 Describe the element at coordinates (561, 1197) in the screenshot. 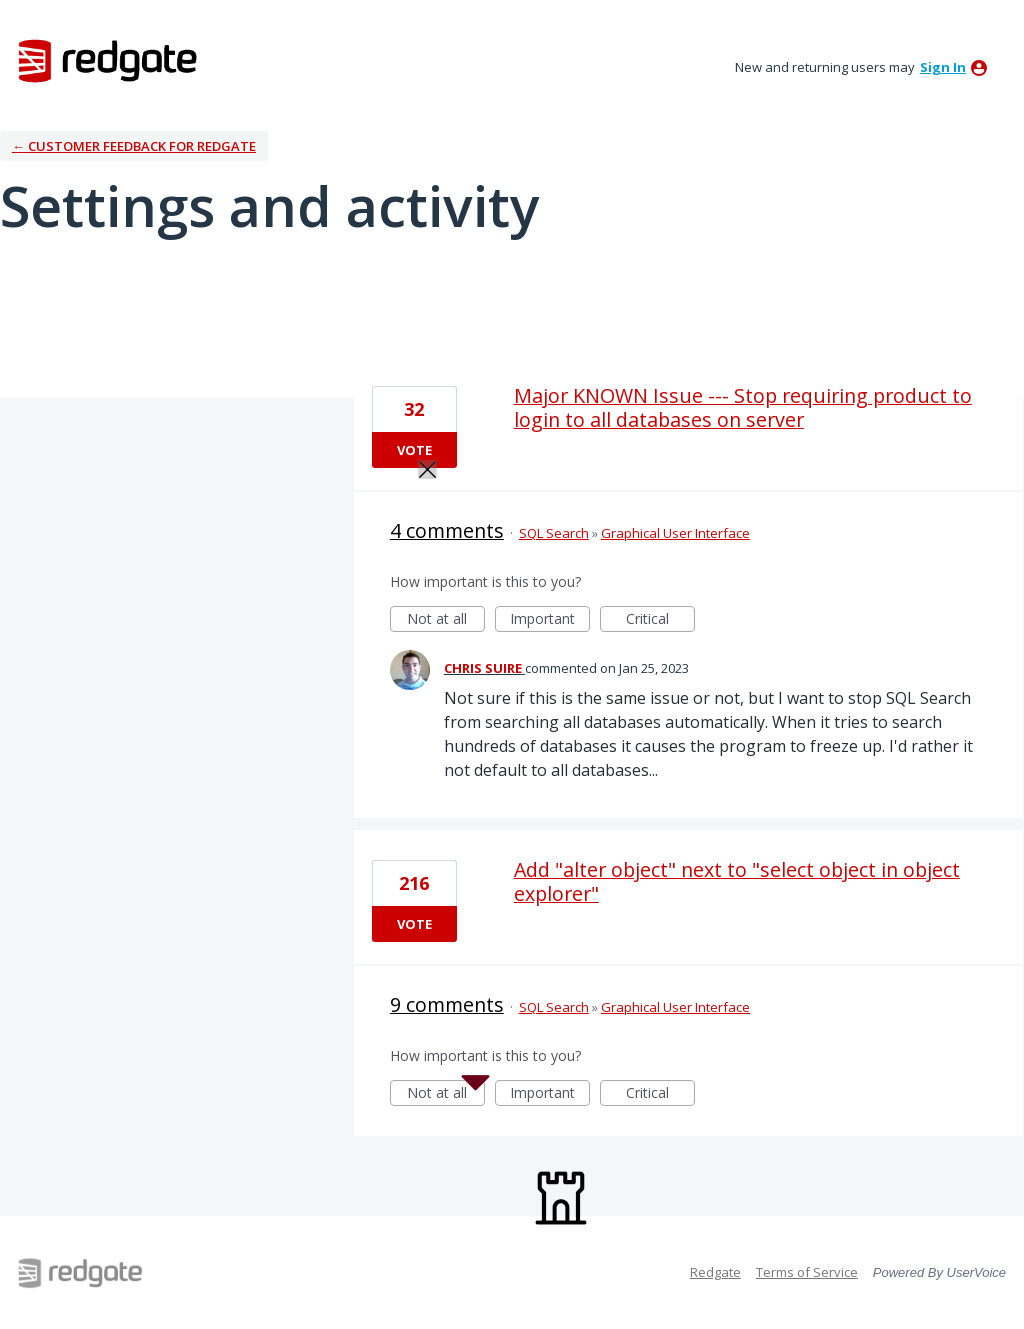

I see `access castle or fortress-themed content` at that location.